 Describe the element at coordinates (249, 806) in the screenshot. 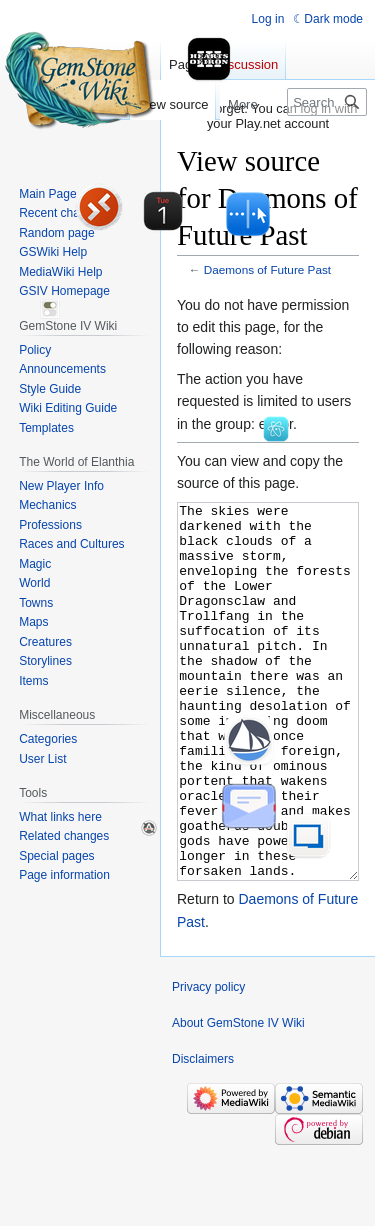

I see `open the mail app` at that location.